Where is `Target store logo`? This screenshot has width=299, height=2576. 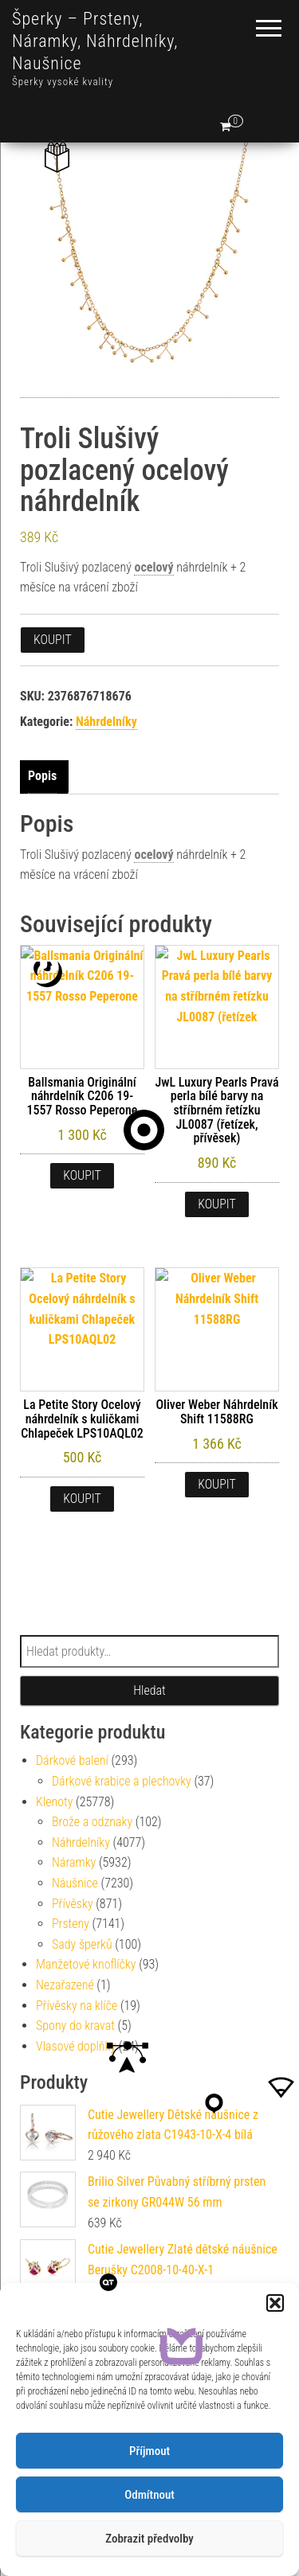
Target store logo is located at coordinates (144, 1130).